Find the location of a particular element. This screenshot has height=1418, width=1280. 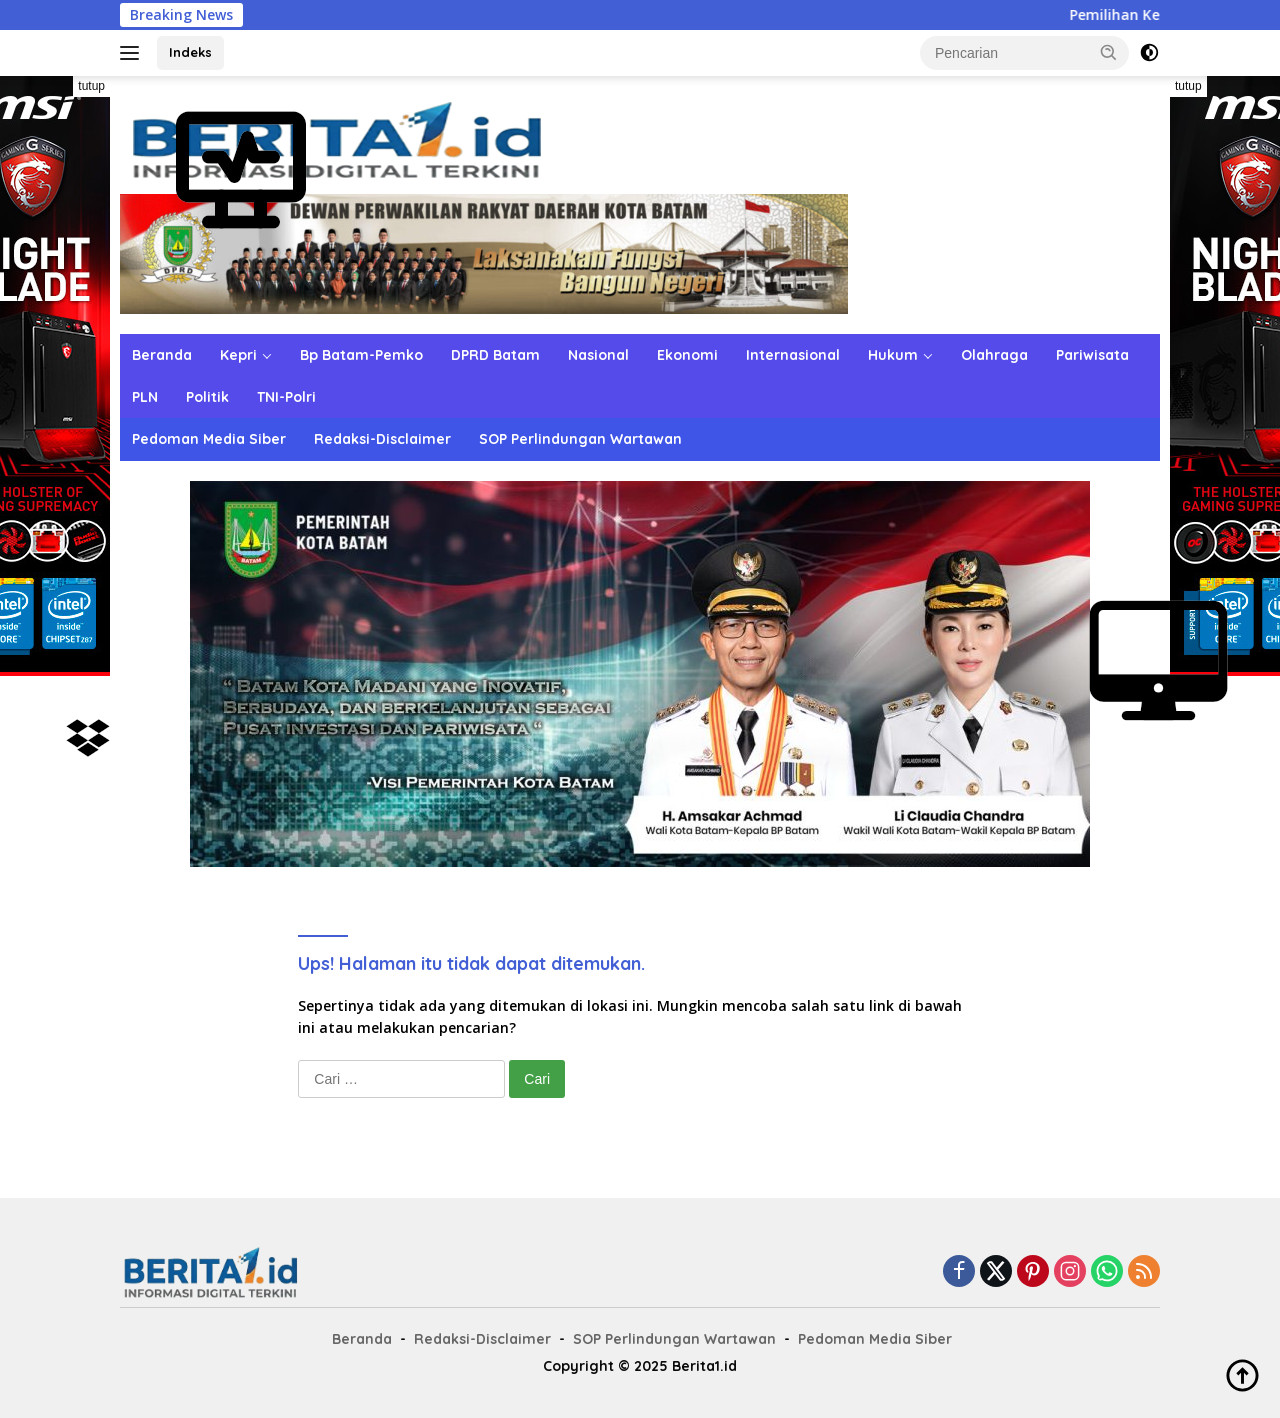

view heart rate or vital sign data is located at coordinates (241, 170).